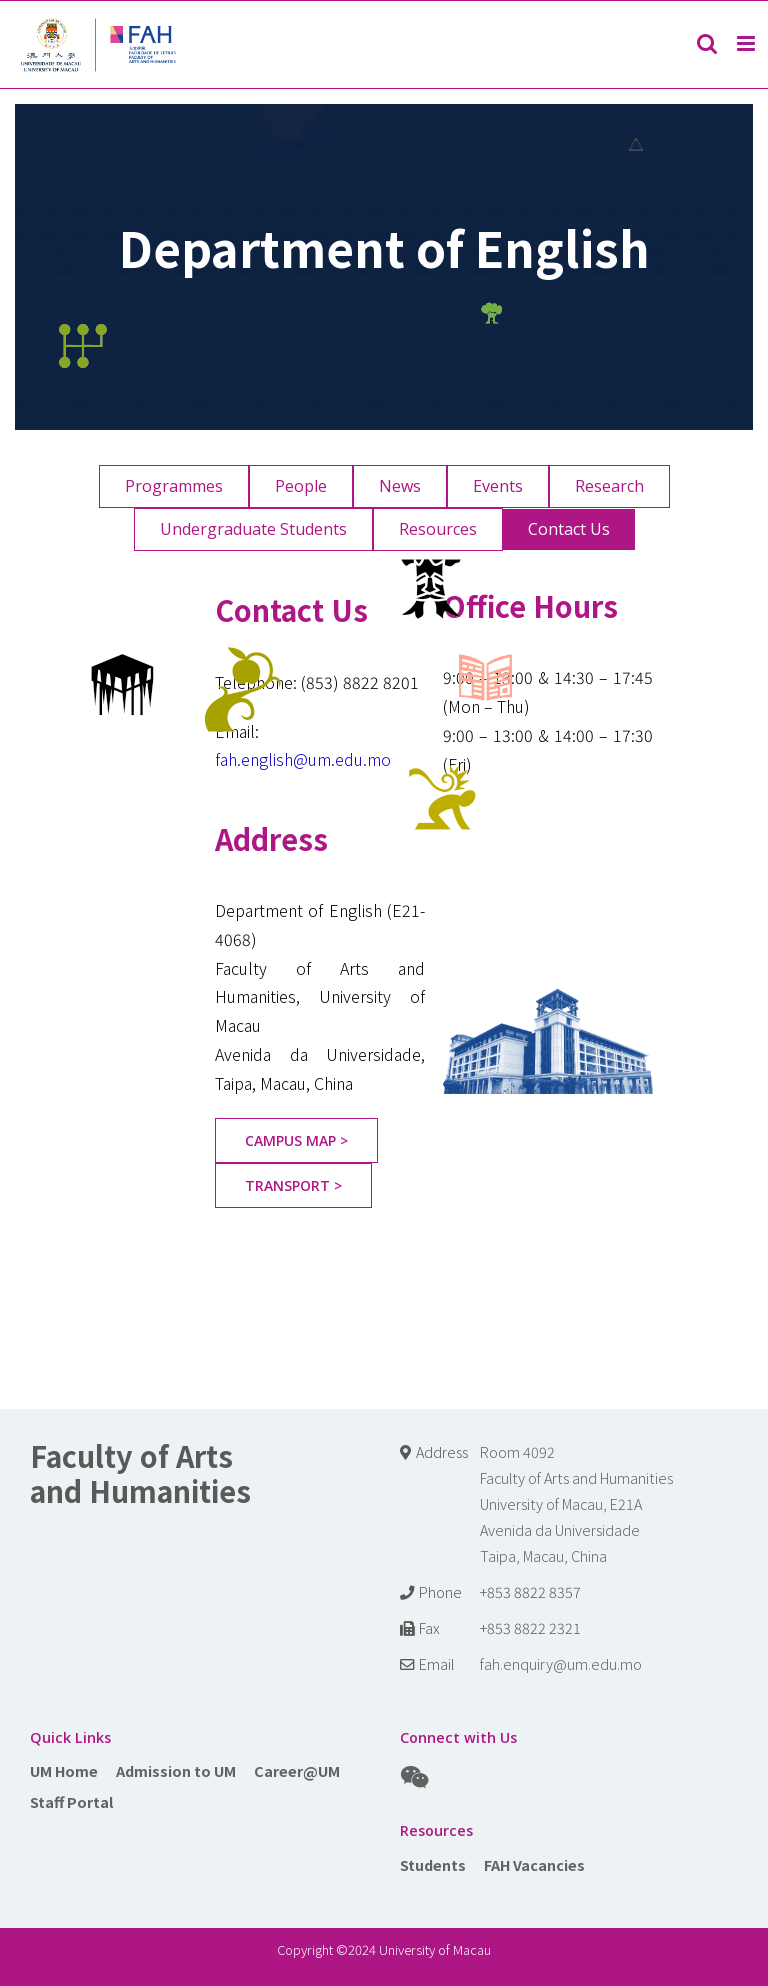 The image size is (768, 1986). Describe the element at coordinates (485, 677) in the screenshot. I see `view news and articles` at that location.